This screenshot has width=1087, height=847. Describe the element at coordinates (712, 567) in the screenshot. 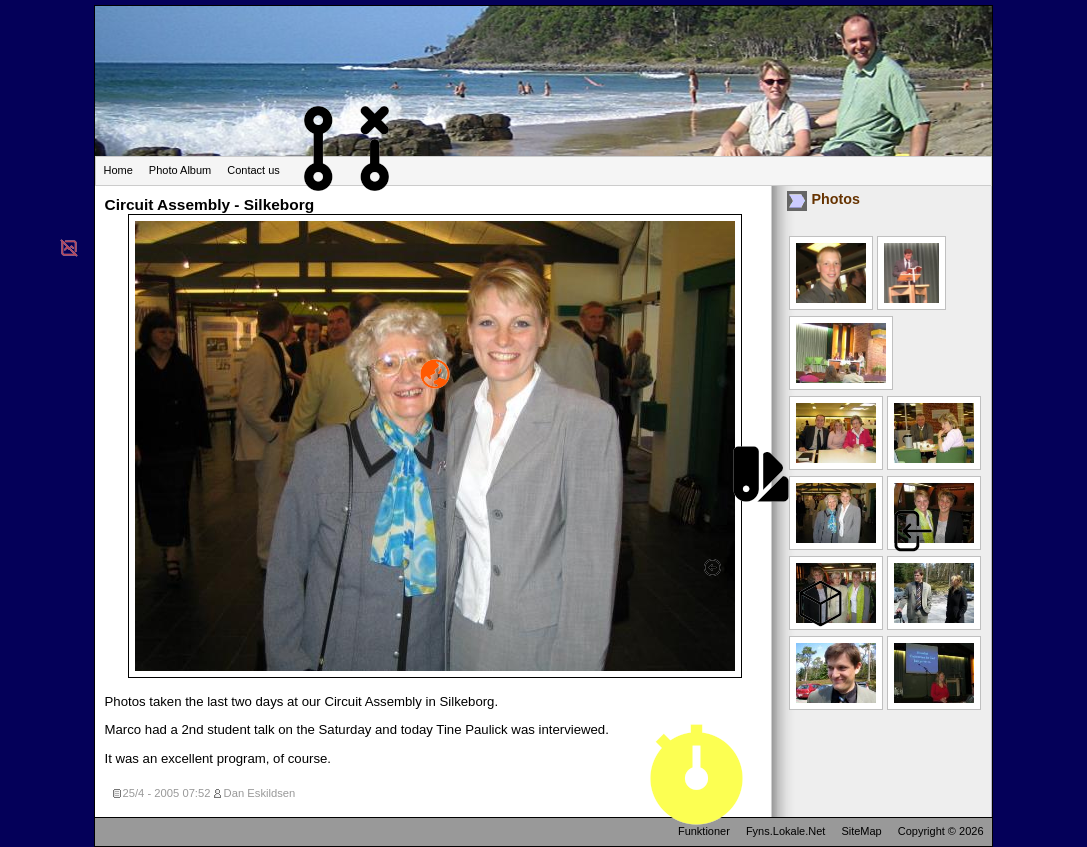

I see `go back to the previous screen` at that location.